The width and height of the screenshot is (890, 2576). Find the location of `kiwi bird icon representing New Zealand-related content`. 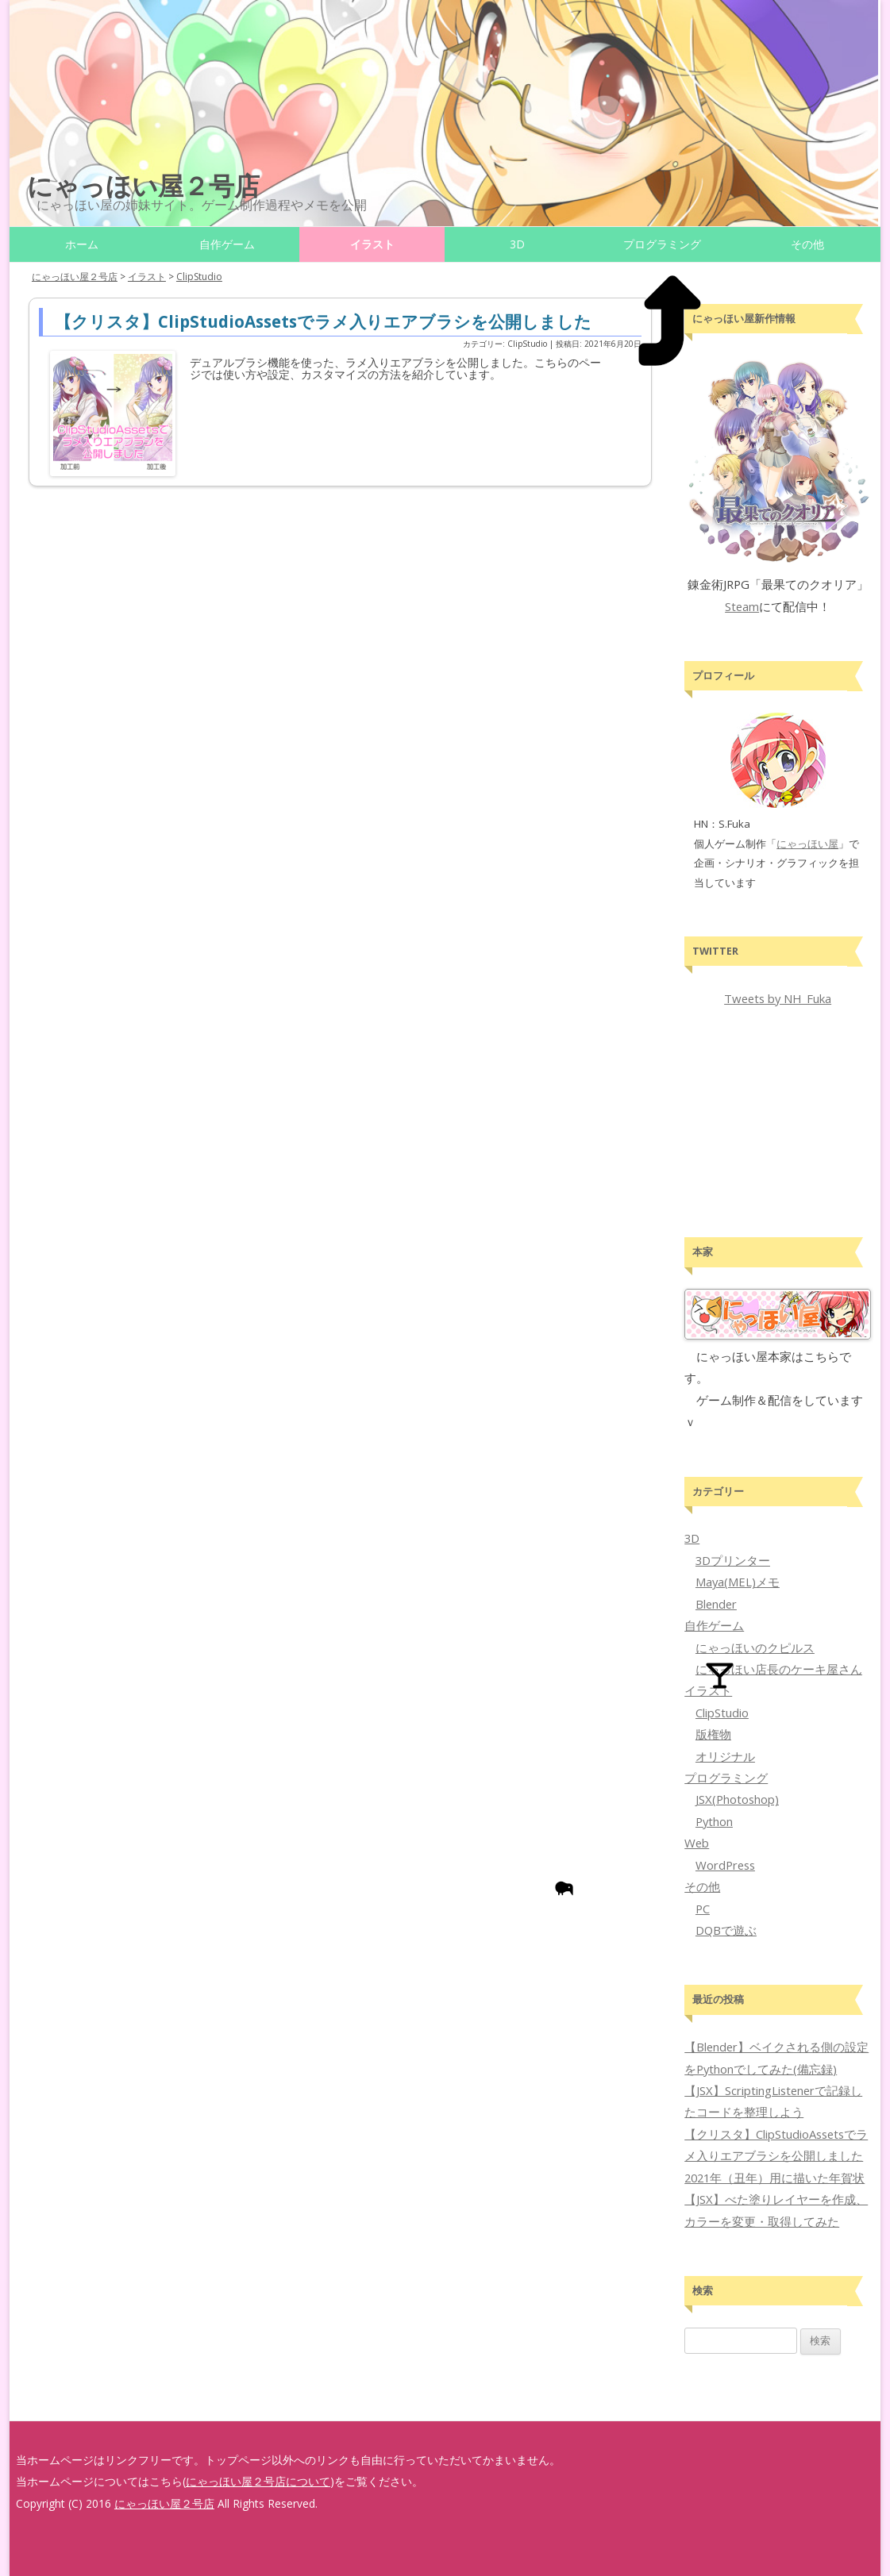

kiwi bird icon representing New Zealand-related content is located at coordinates (564, 1888).